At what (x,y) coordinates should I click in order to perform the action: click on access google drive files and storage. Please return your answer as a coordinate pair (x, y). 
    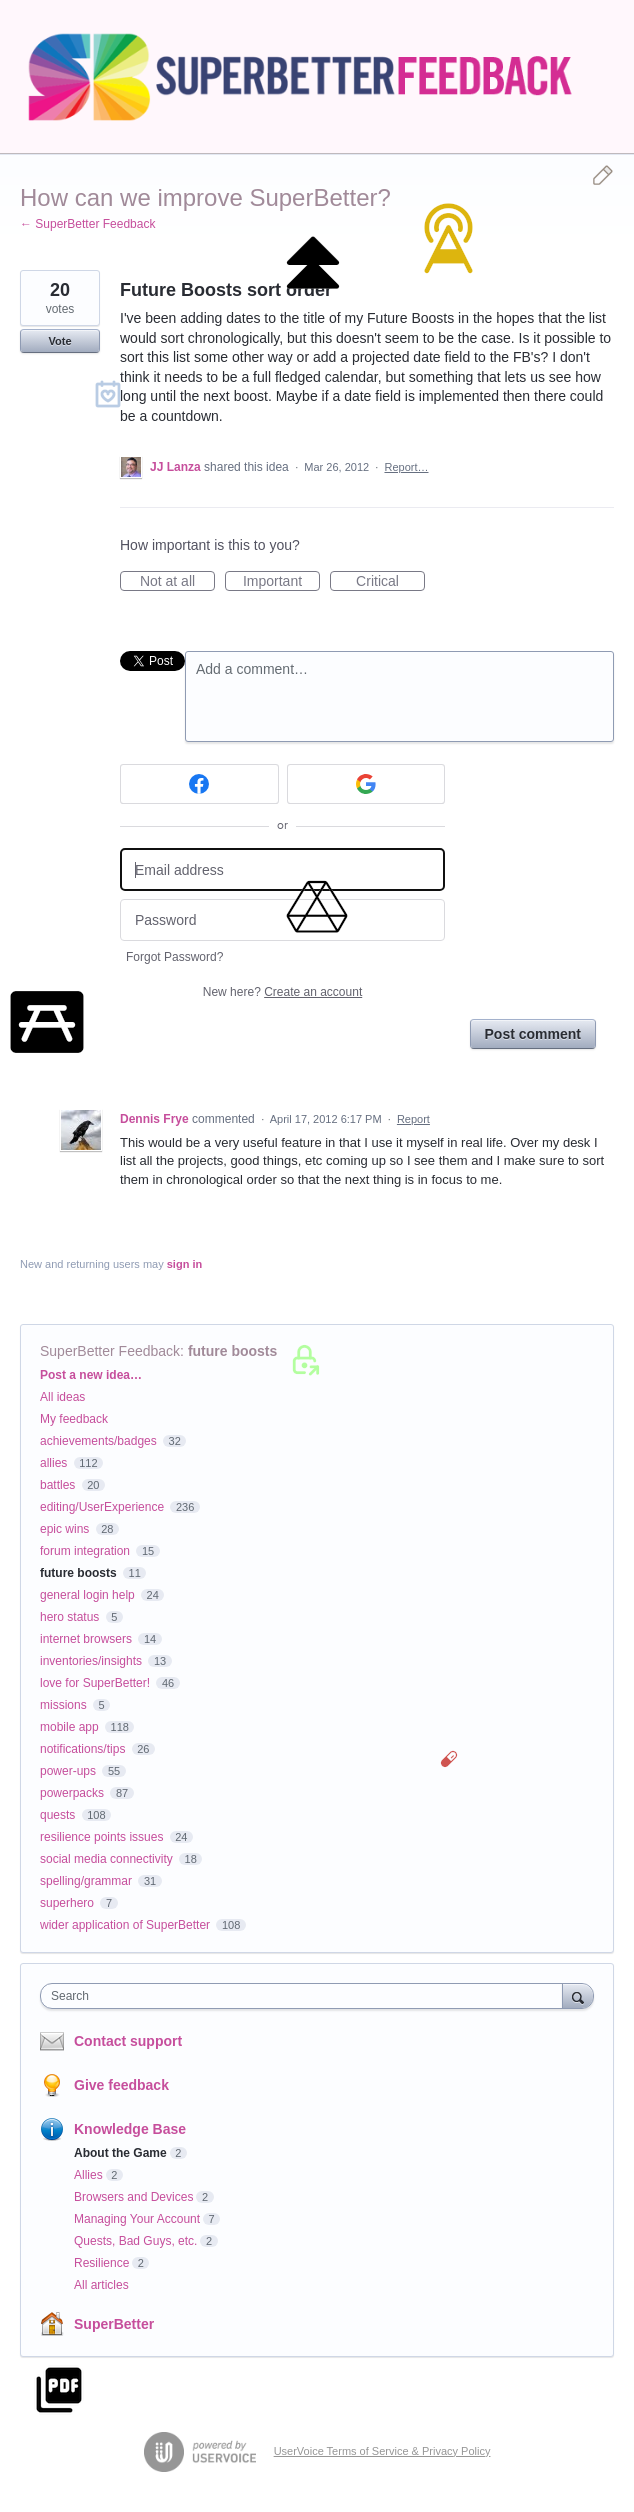
    Looking at the image, I should click on (317, 909).